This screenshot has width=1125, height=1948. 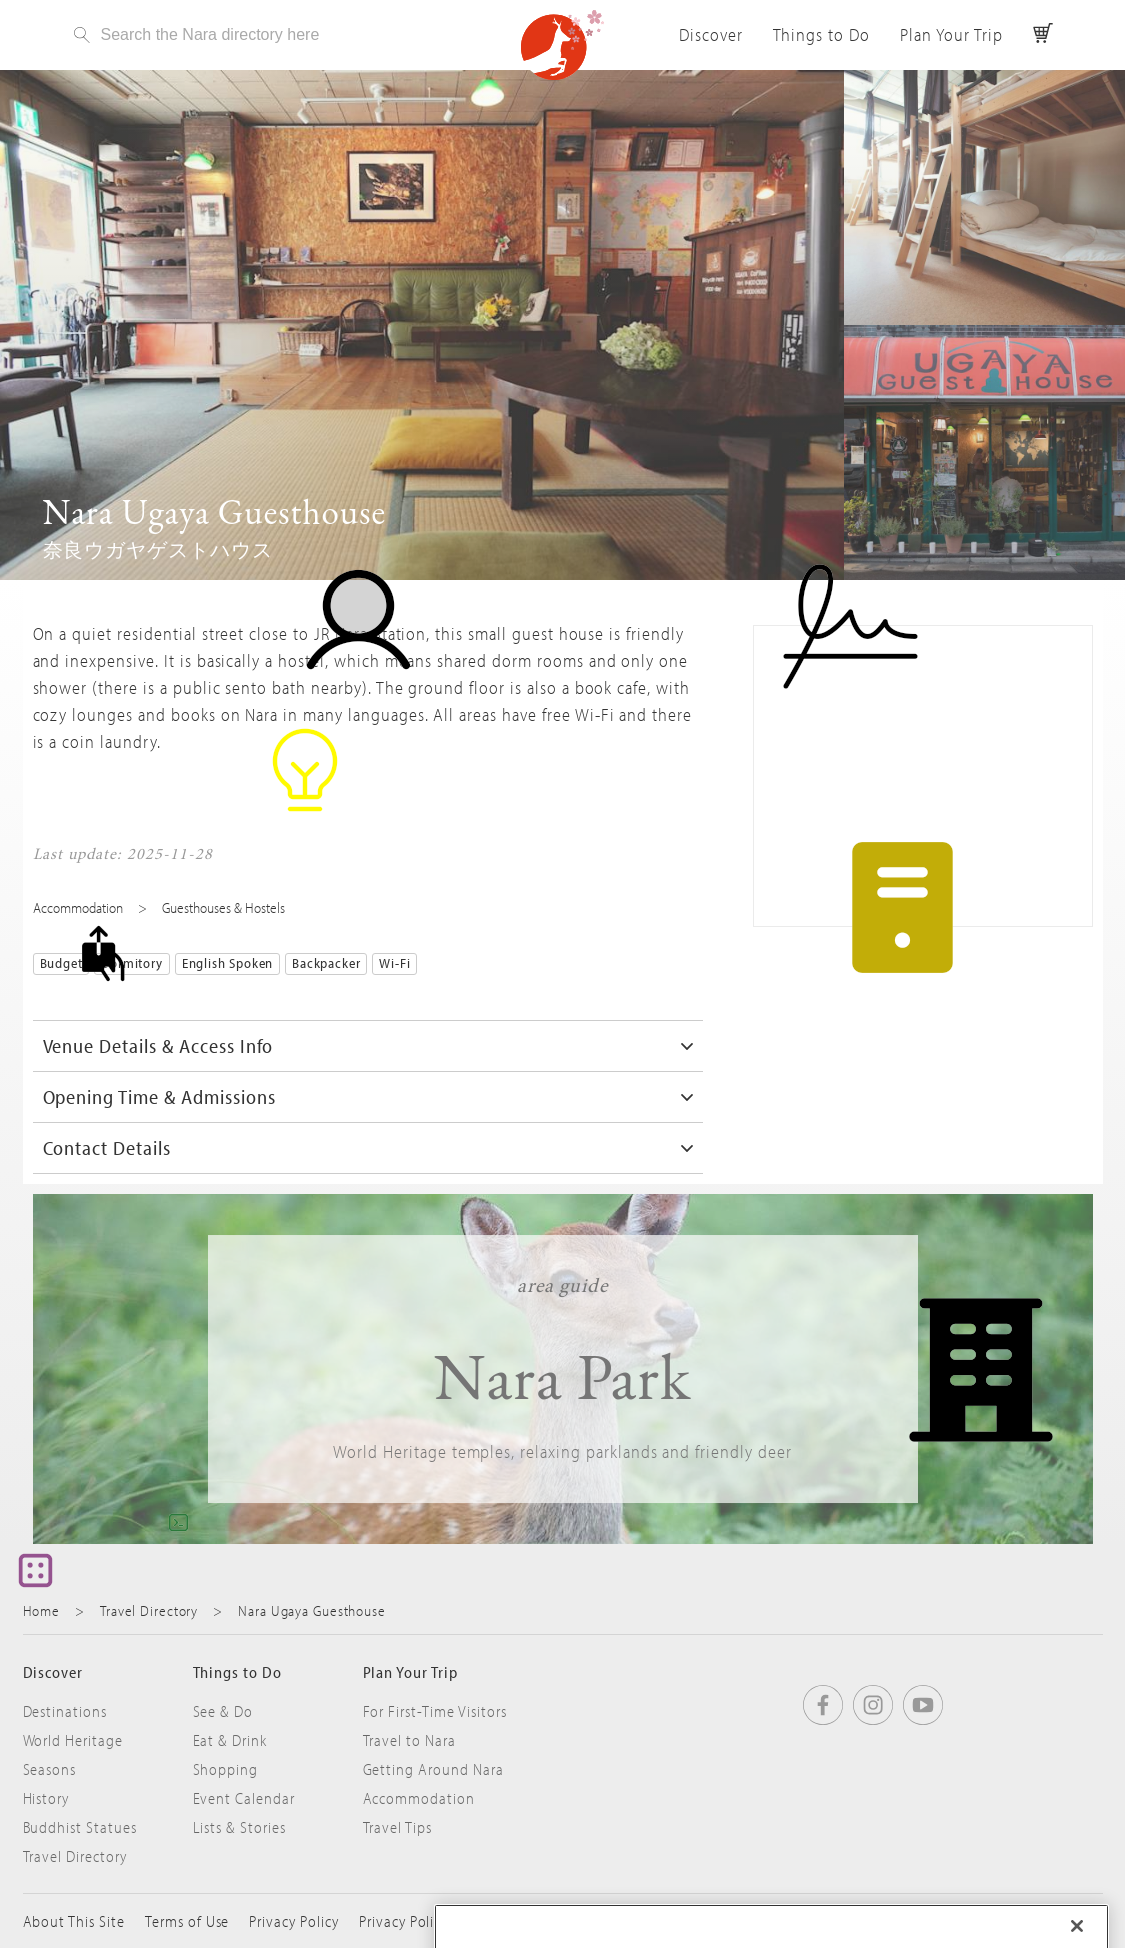 I want to click on add your signature to a document, so click(x=850, y=626).